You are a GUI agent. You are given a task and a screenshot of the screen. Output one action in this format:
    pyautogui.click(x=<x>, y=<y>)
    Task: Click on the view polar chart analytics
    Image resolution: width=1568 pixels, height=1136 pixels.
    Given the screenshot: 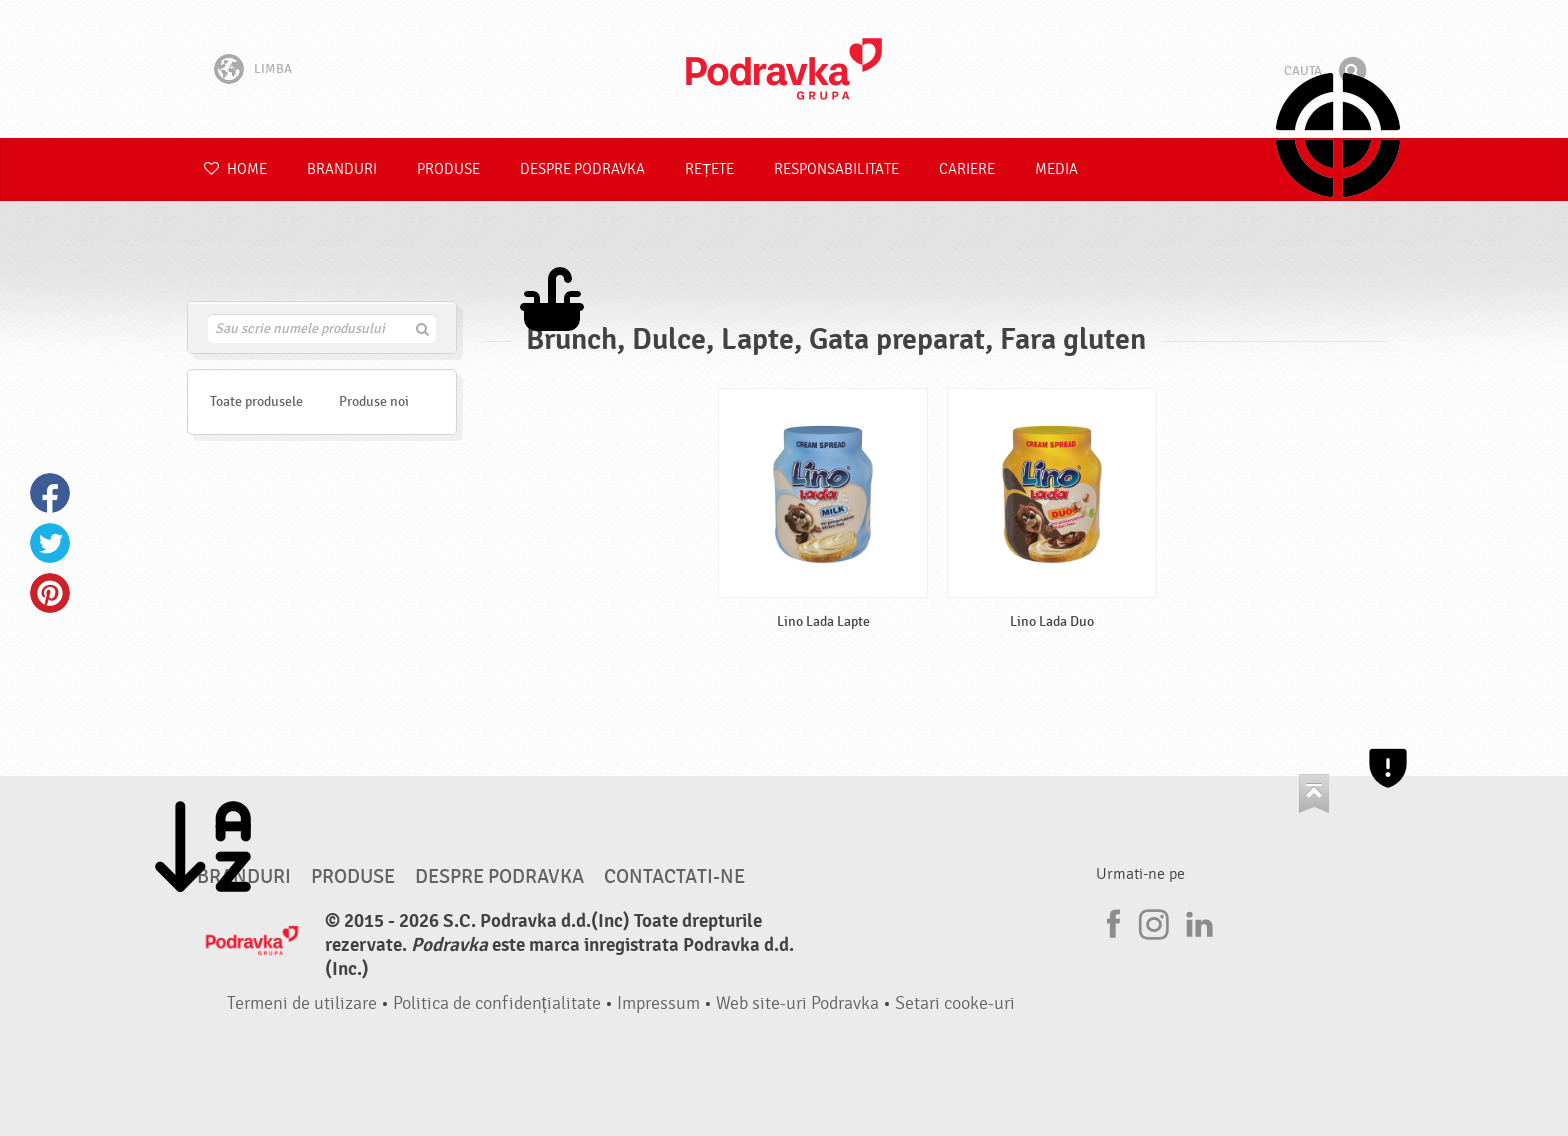 What is the action you would take?
    pyautogui.click(x=1338, y=135)
    